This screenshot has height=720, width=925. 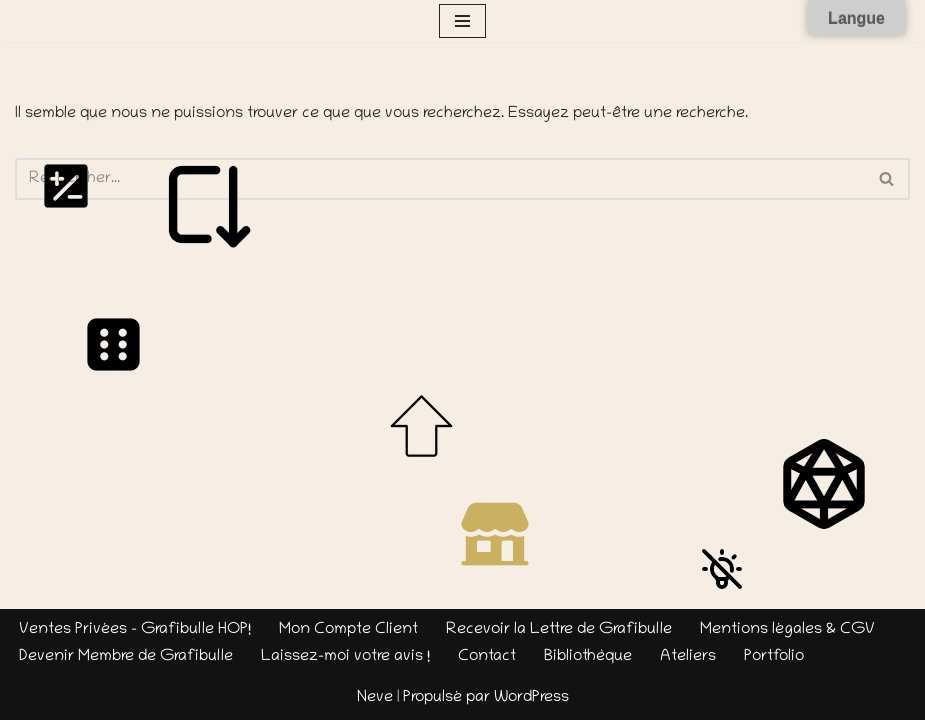 What do you see at coordinates (207, 204) in the screenshot?
I see `auto-fit content to bottom boundary` at bounding box center [207, 204].